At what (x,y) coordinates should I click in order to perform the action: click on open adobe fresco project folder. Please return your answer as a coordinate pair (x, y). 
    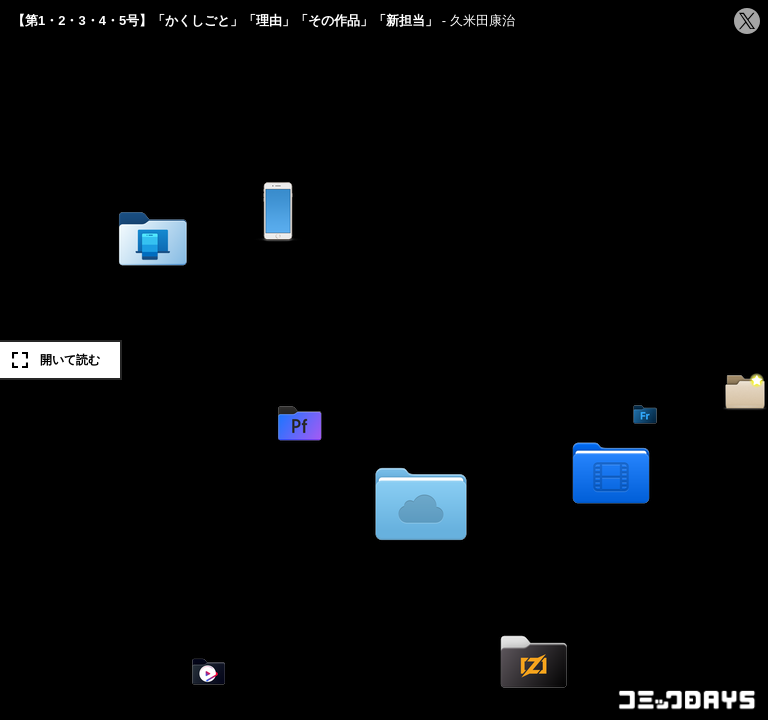
    Looking at the image, I should click on (645, 415).